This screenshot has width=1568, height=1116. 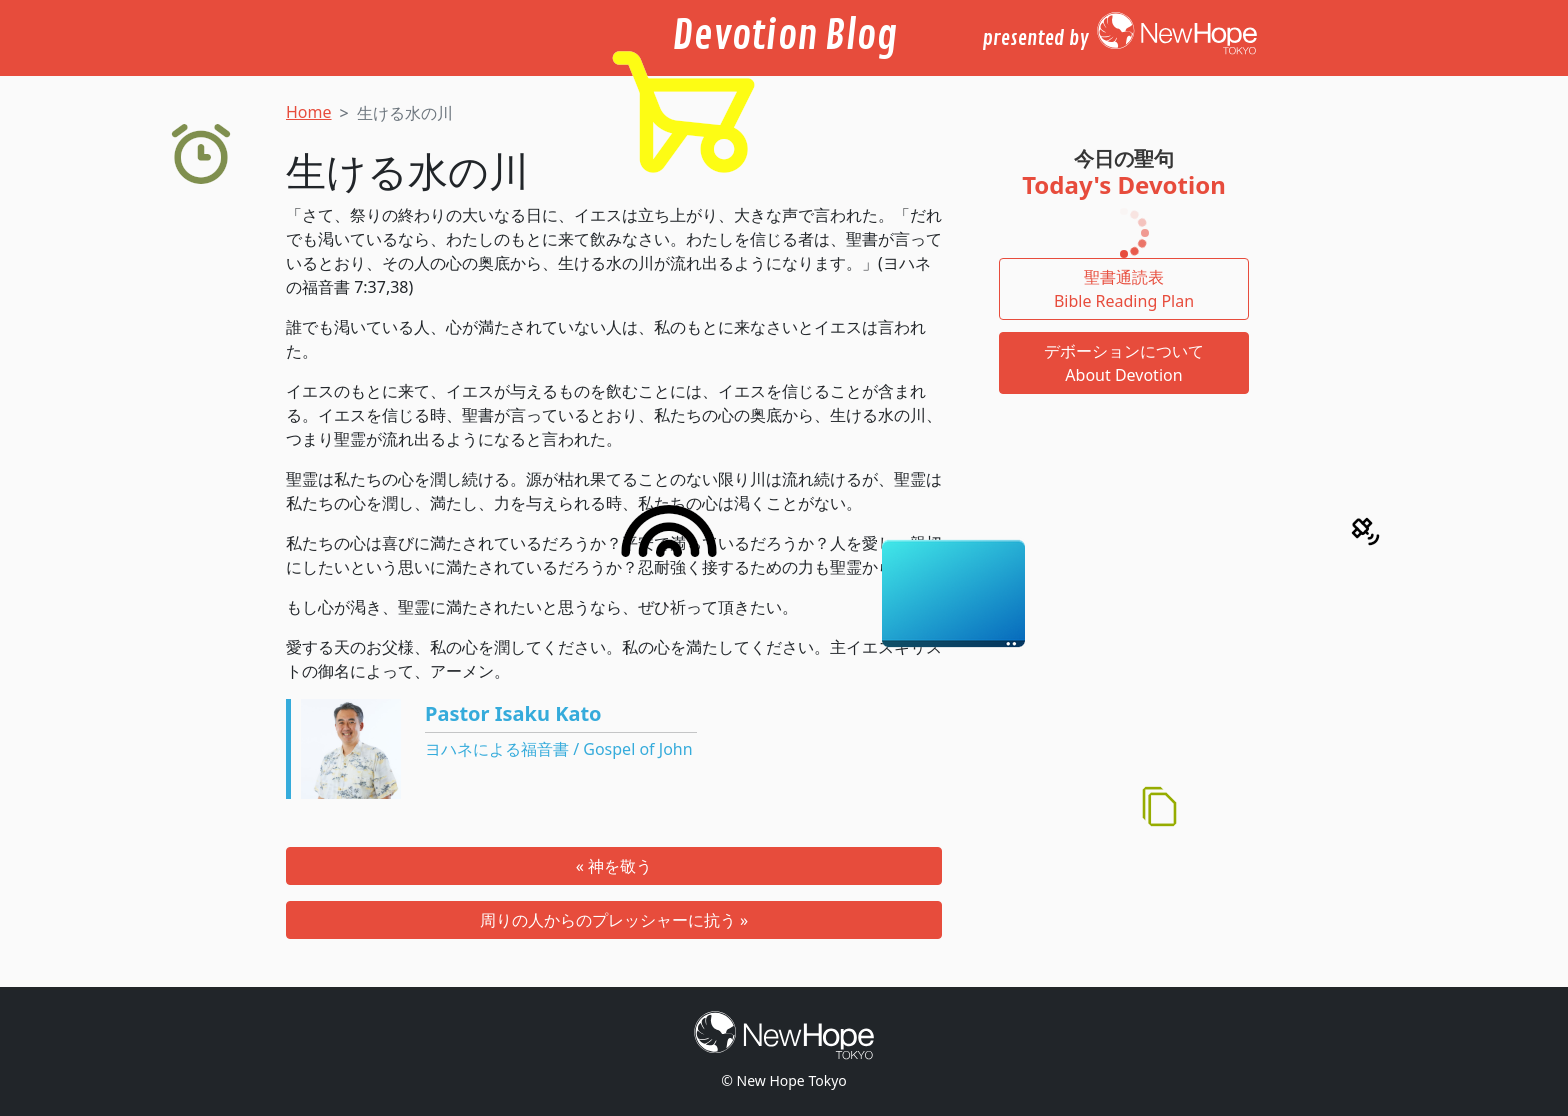 What do you see at coordinates (953, 593) in the screenshot?
I see `view desktop or return to home screen` at bounding box center [953, 593].